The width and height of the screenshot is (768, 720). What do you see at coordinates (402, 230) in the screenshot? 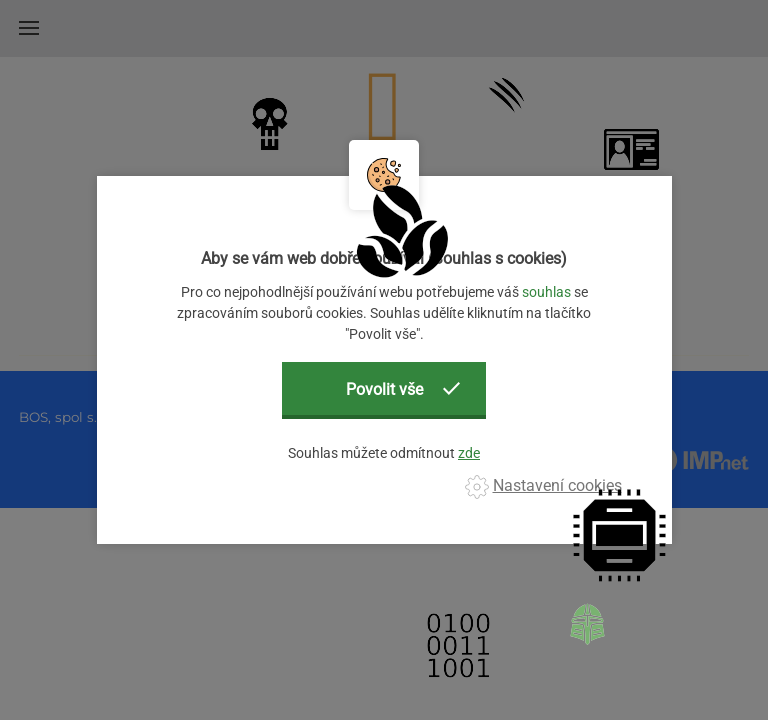
I see `coffee or café-related feature` at bounding box center [402, 230].